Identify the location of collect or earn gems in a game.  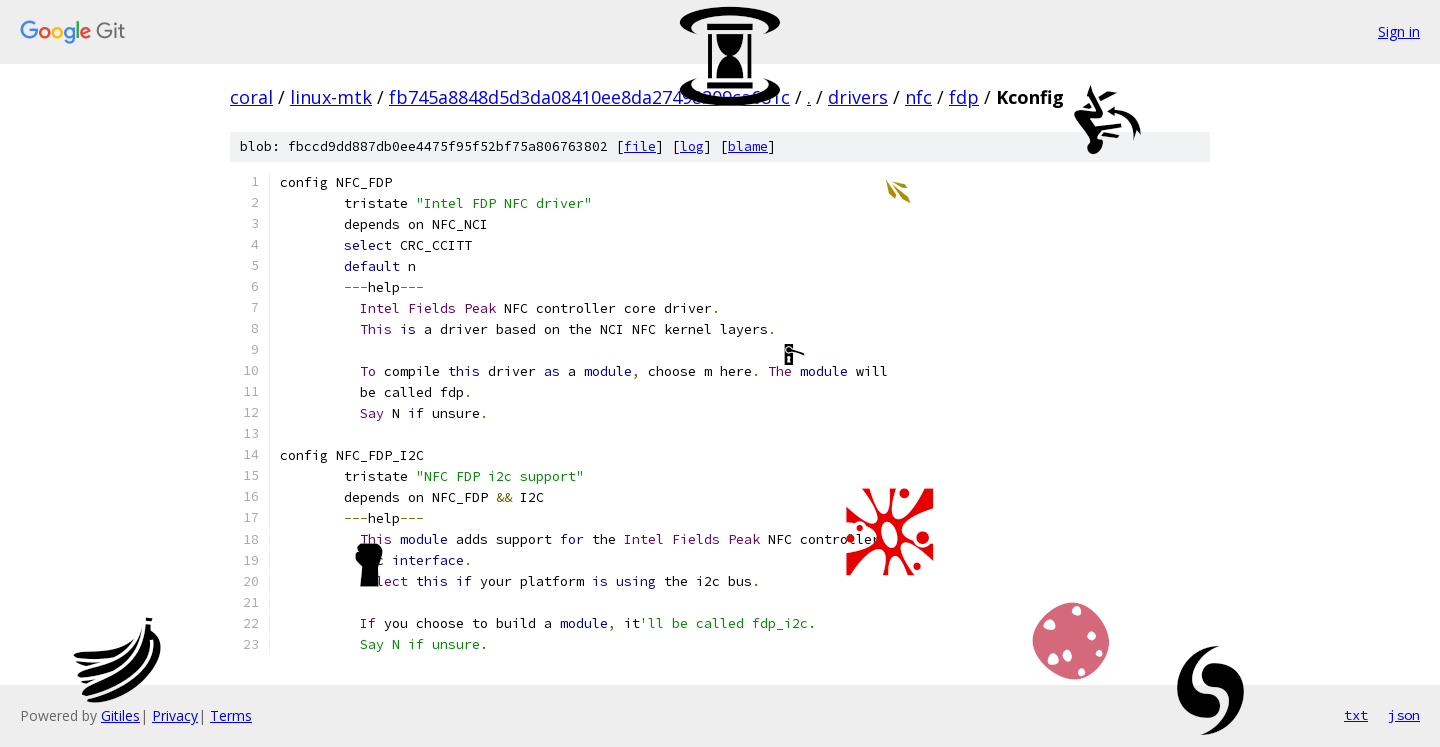
(898, 191).